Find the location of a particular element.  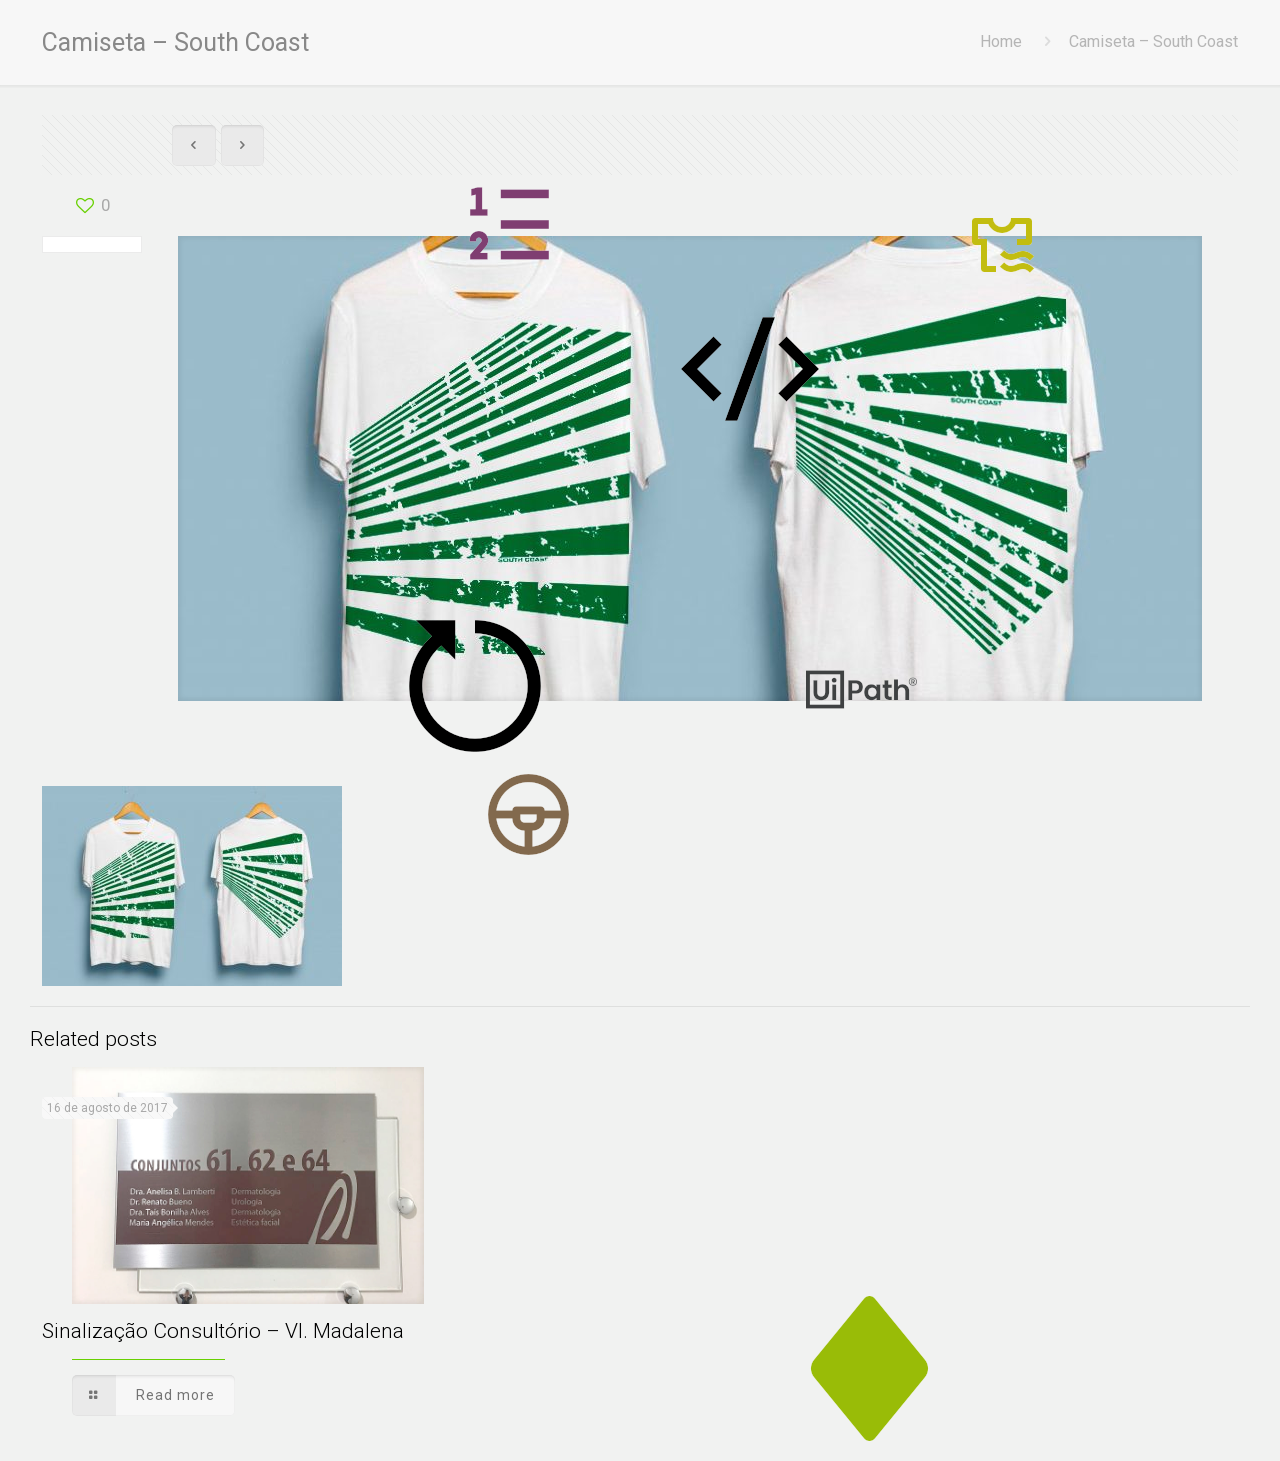

create a numbered list is located at coordinates (509, 224).